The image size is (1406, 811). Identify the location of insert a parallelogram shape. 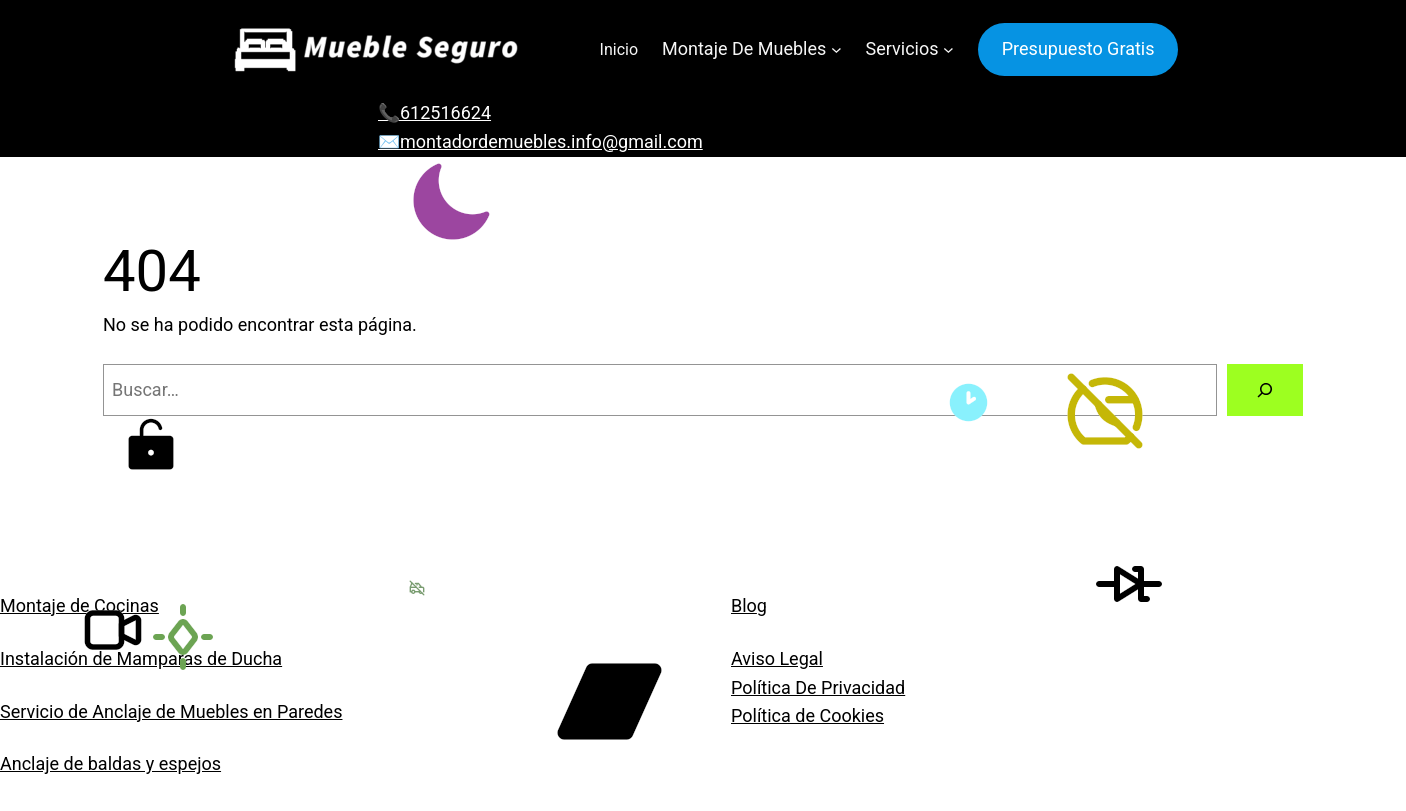
(609, 701).